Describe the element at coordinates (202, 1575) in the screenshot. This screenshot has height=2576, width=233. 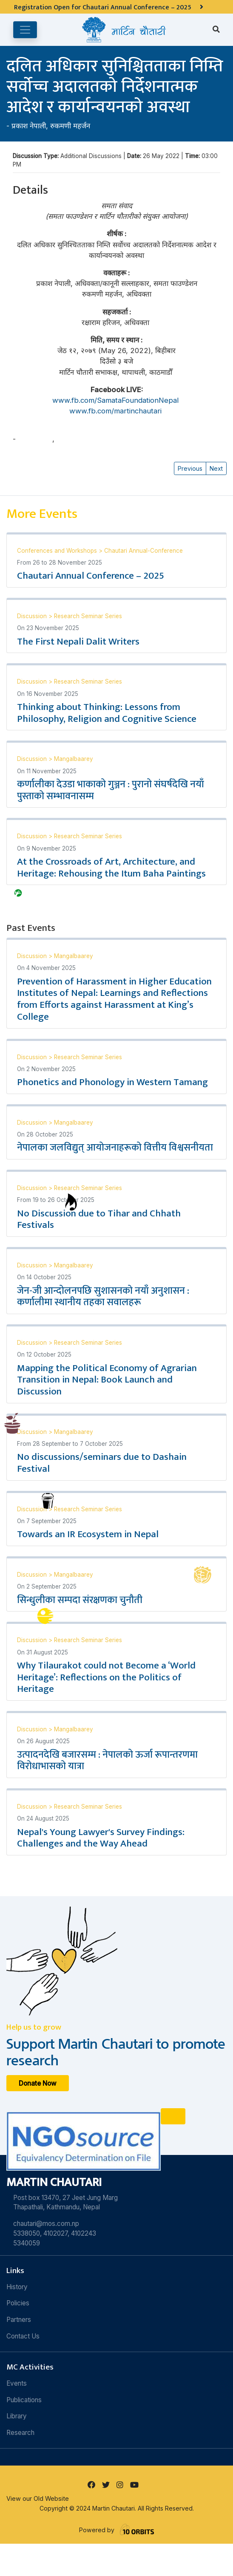
I see `cabbage vegetable item in a farming or cooking game` at that location.